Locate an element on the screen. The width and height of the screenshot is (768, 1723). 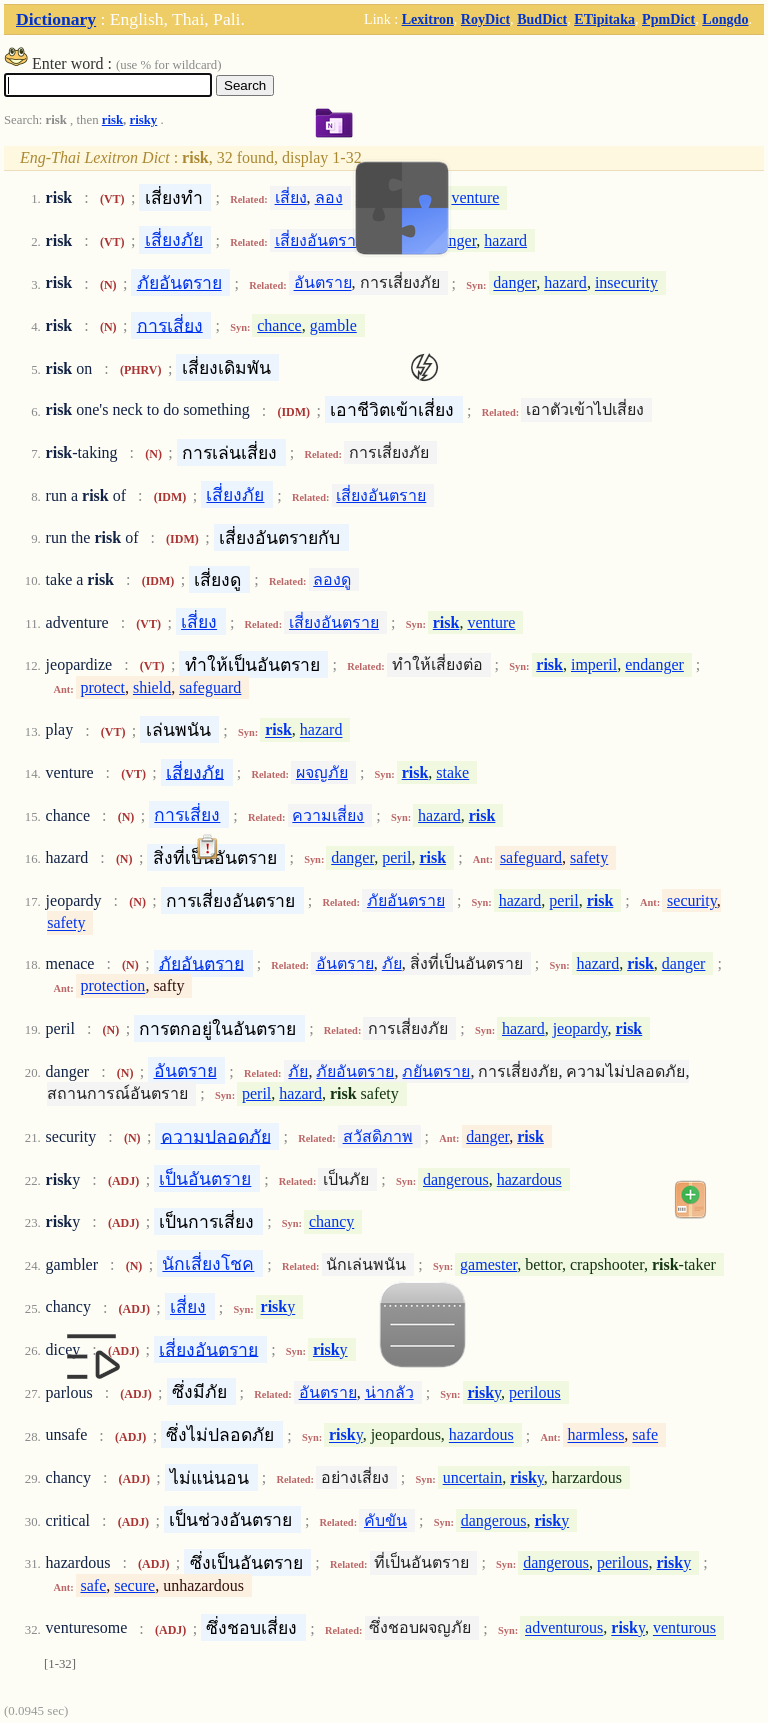
view or manage the play queue is located at coordinates (91, 1354).